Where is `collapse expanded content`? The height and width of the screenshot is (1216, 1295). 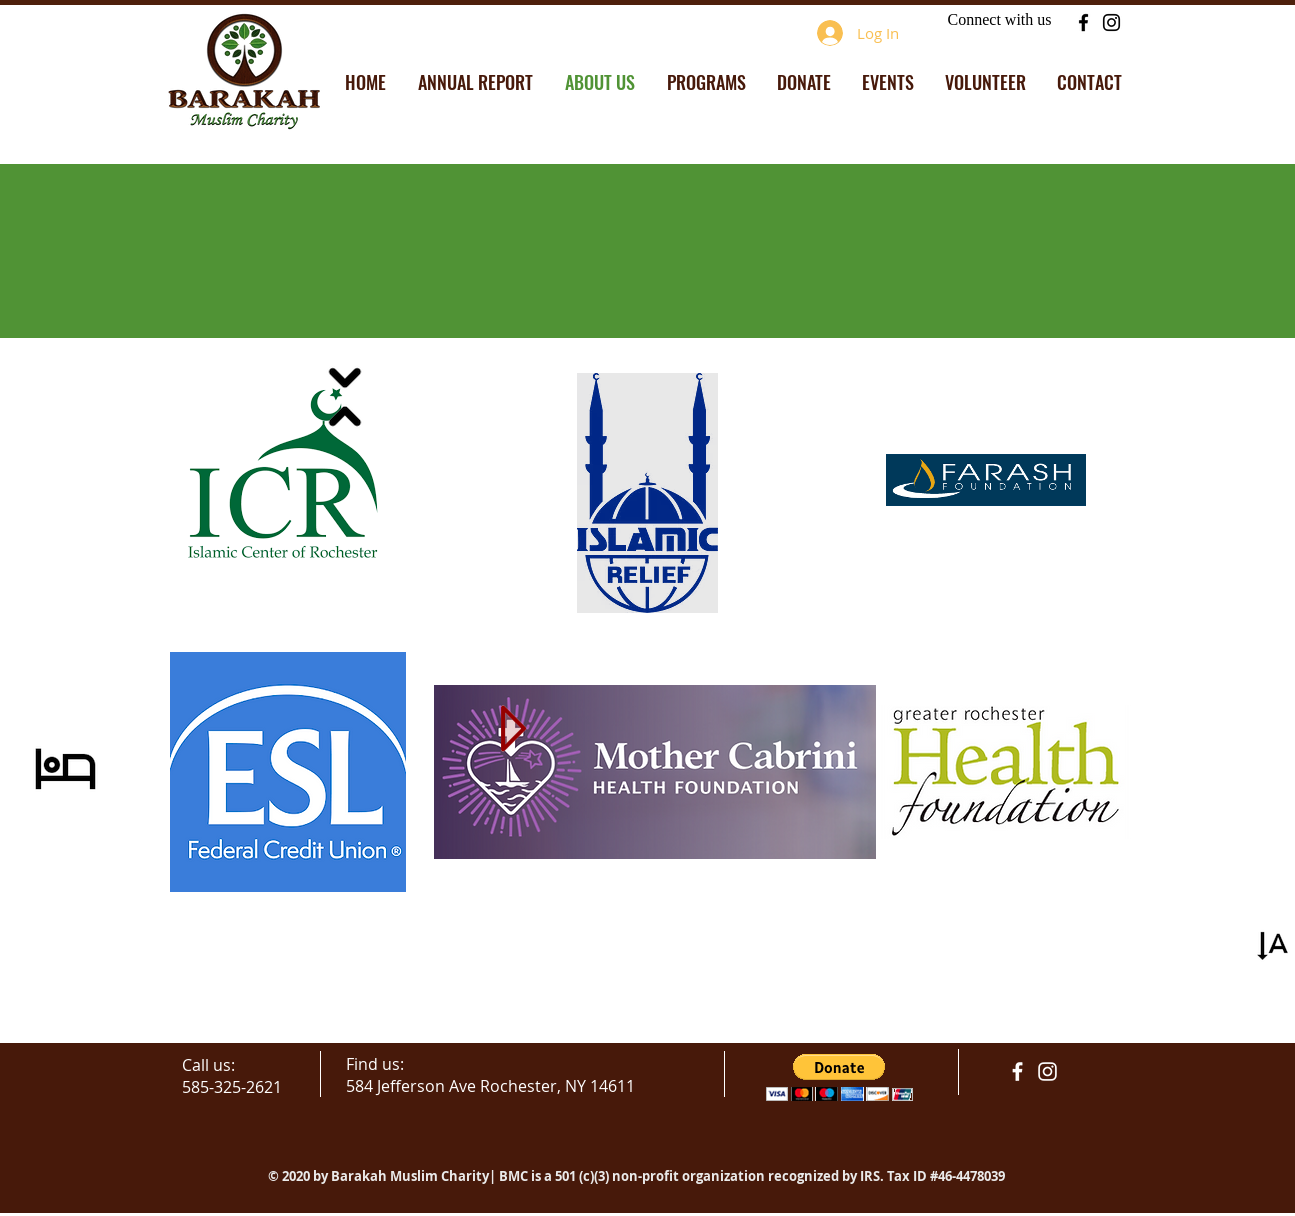
collapse expanded content is located at coordinates (345, 397).